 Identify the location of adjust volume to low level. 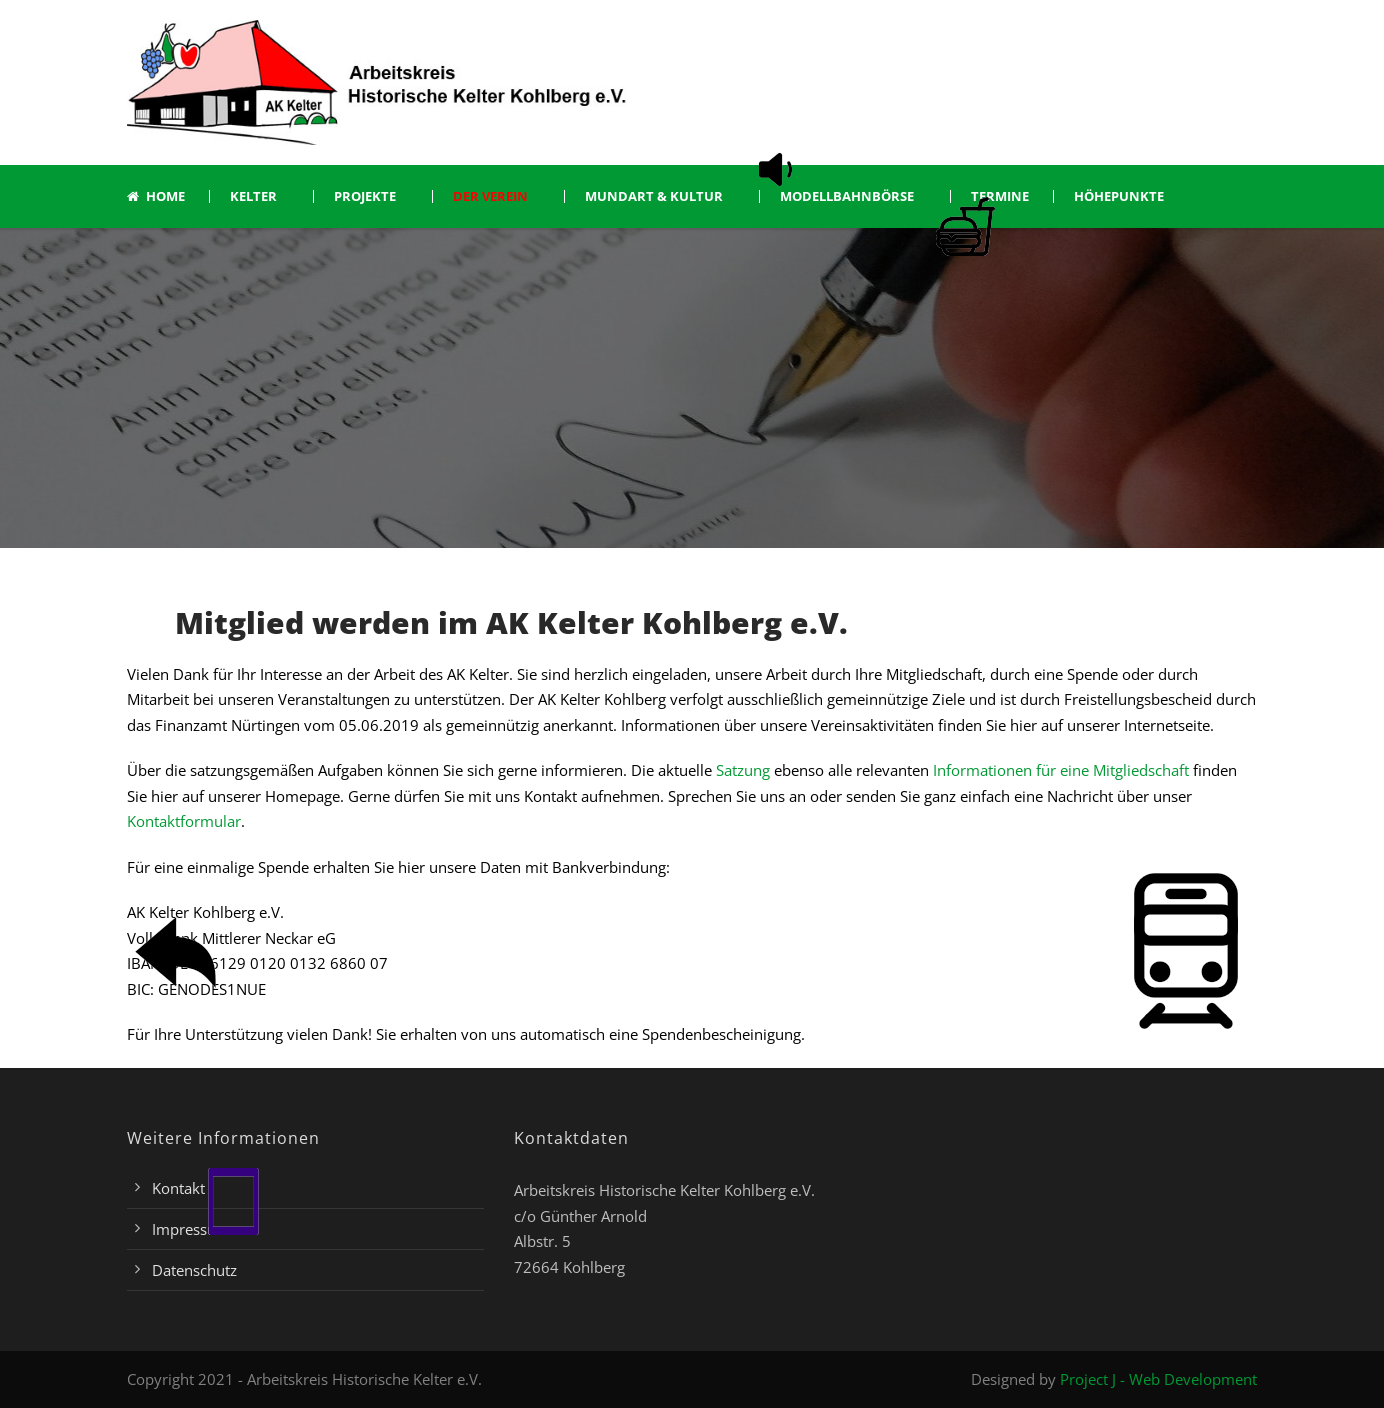
(775, 169).